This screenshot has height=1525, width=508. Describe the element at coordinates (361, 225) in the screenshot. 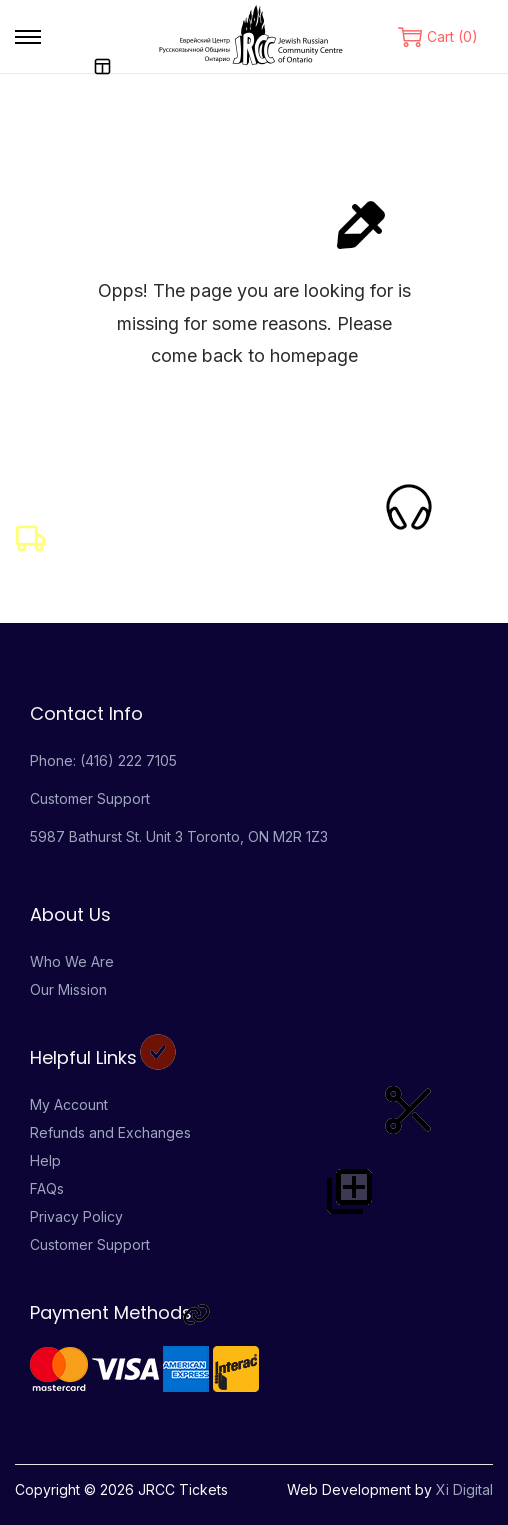

I see `select a color from the canvas` at that location.